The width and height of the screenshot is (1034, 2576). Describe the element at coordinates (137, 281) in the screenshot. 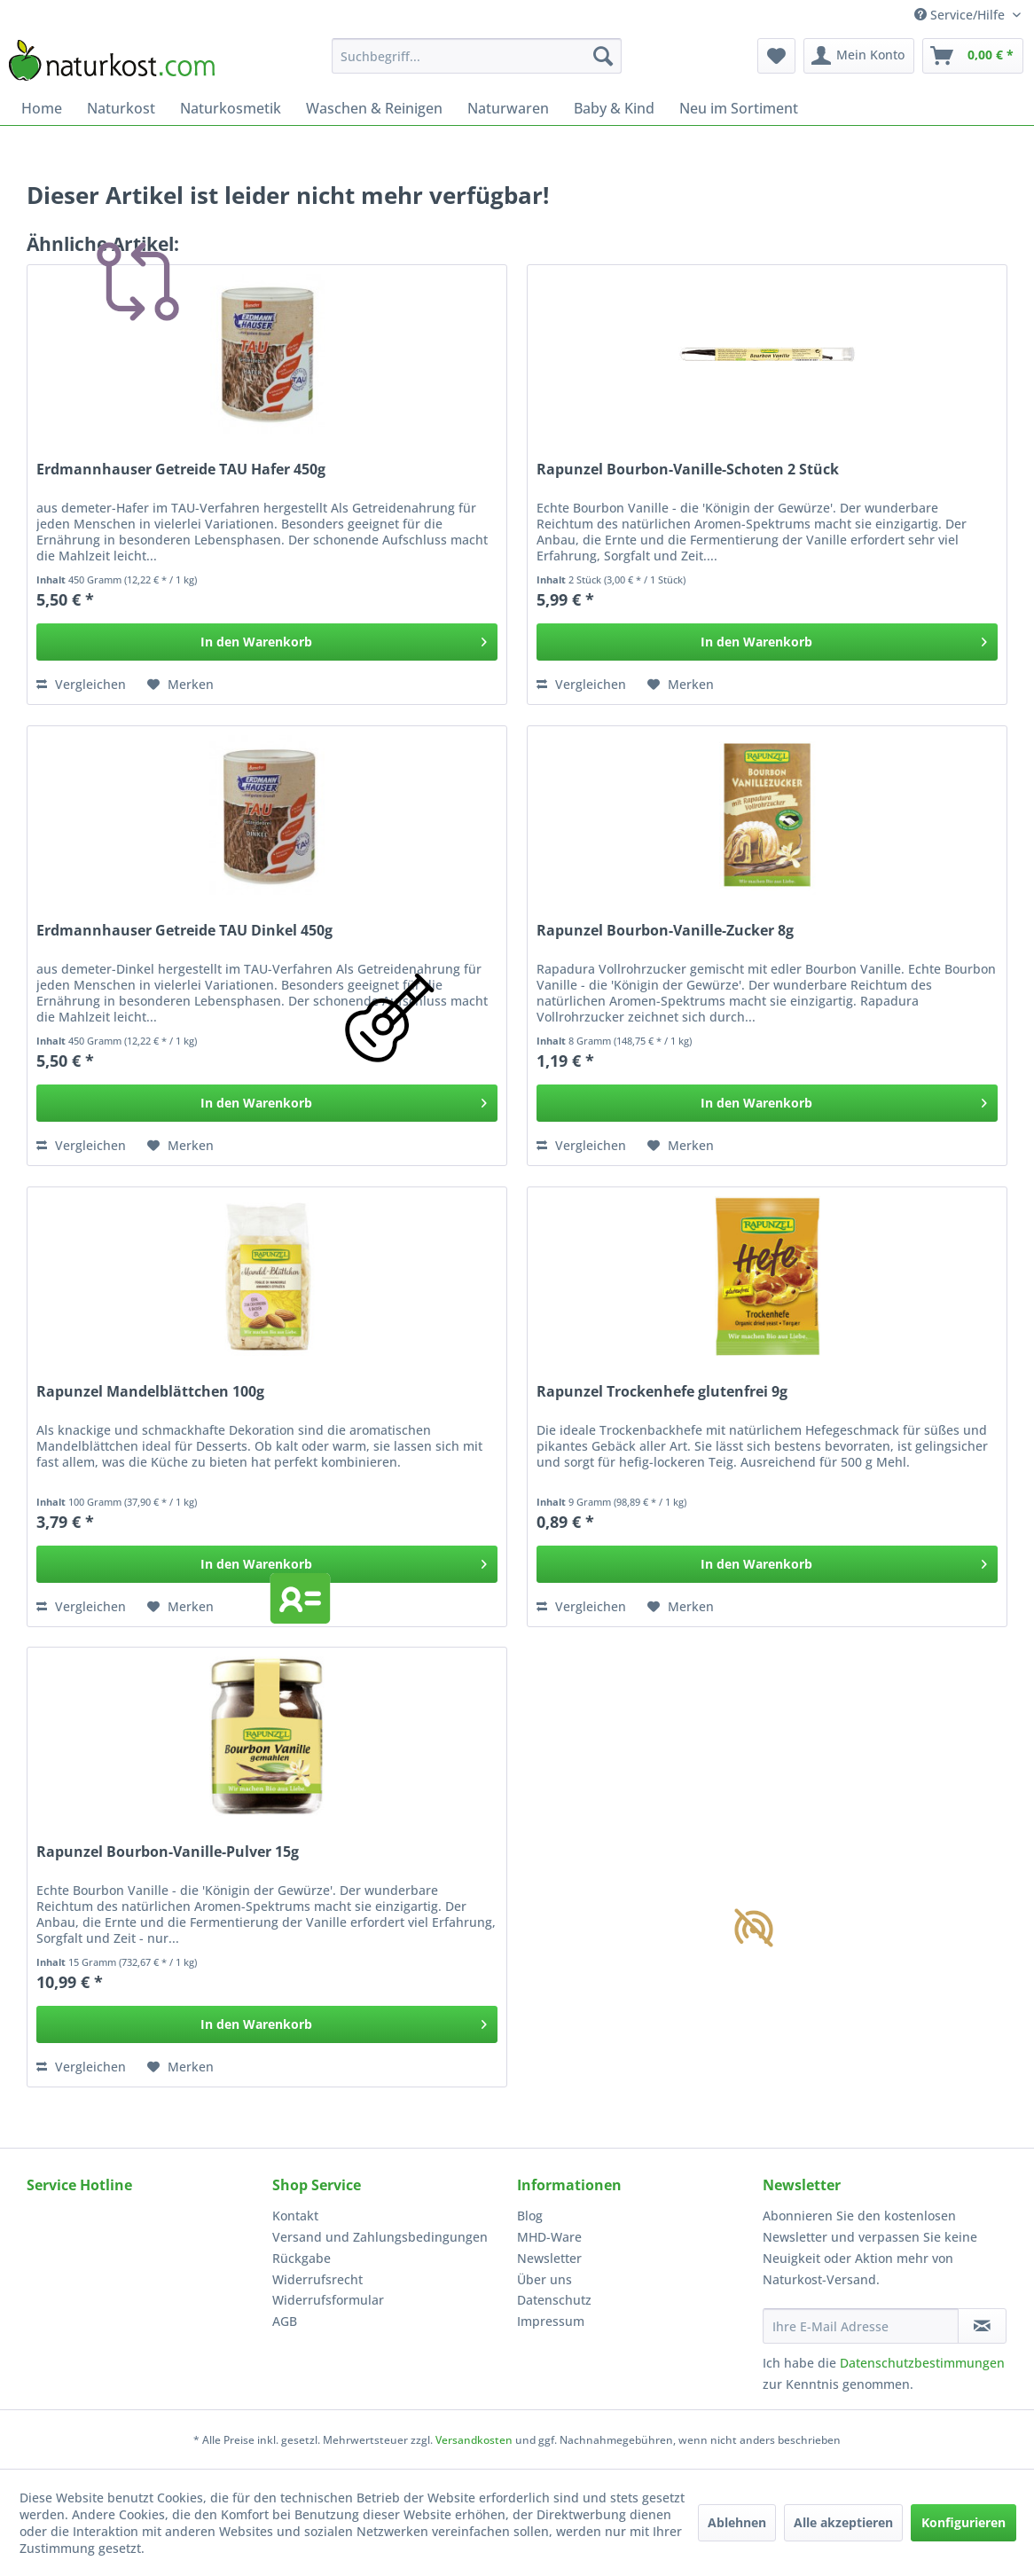

I see `compare branches or commits in a repository` at that location.